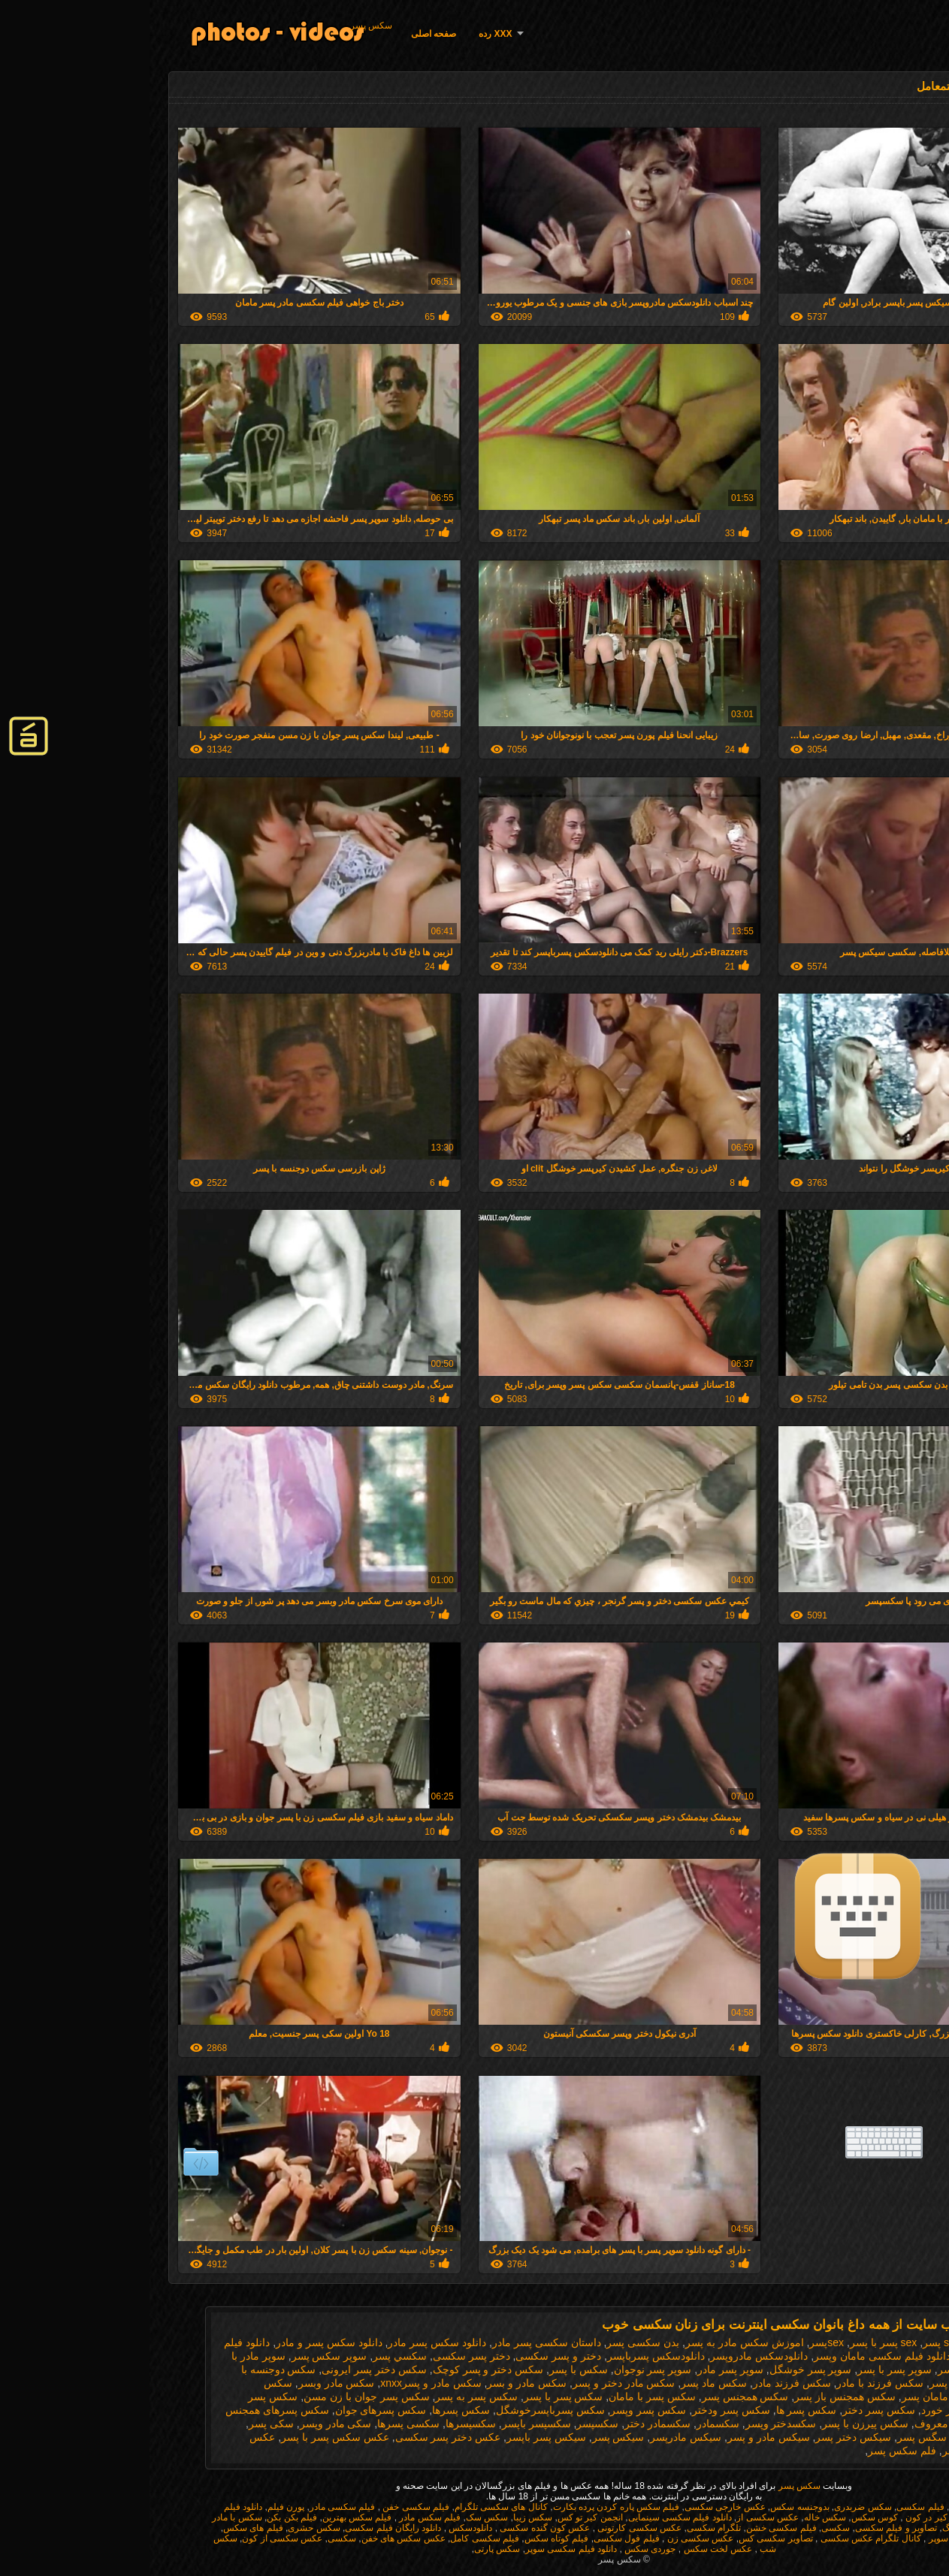 The width and height of the screenshot is (949, 2576). Describe the element at coordinates (201, 2161) in the screenshot. I see `open your code projects folder` at that location.